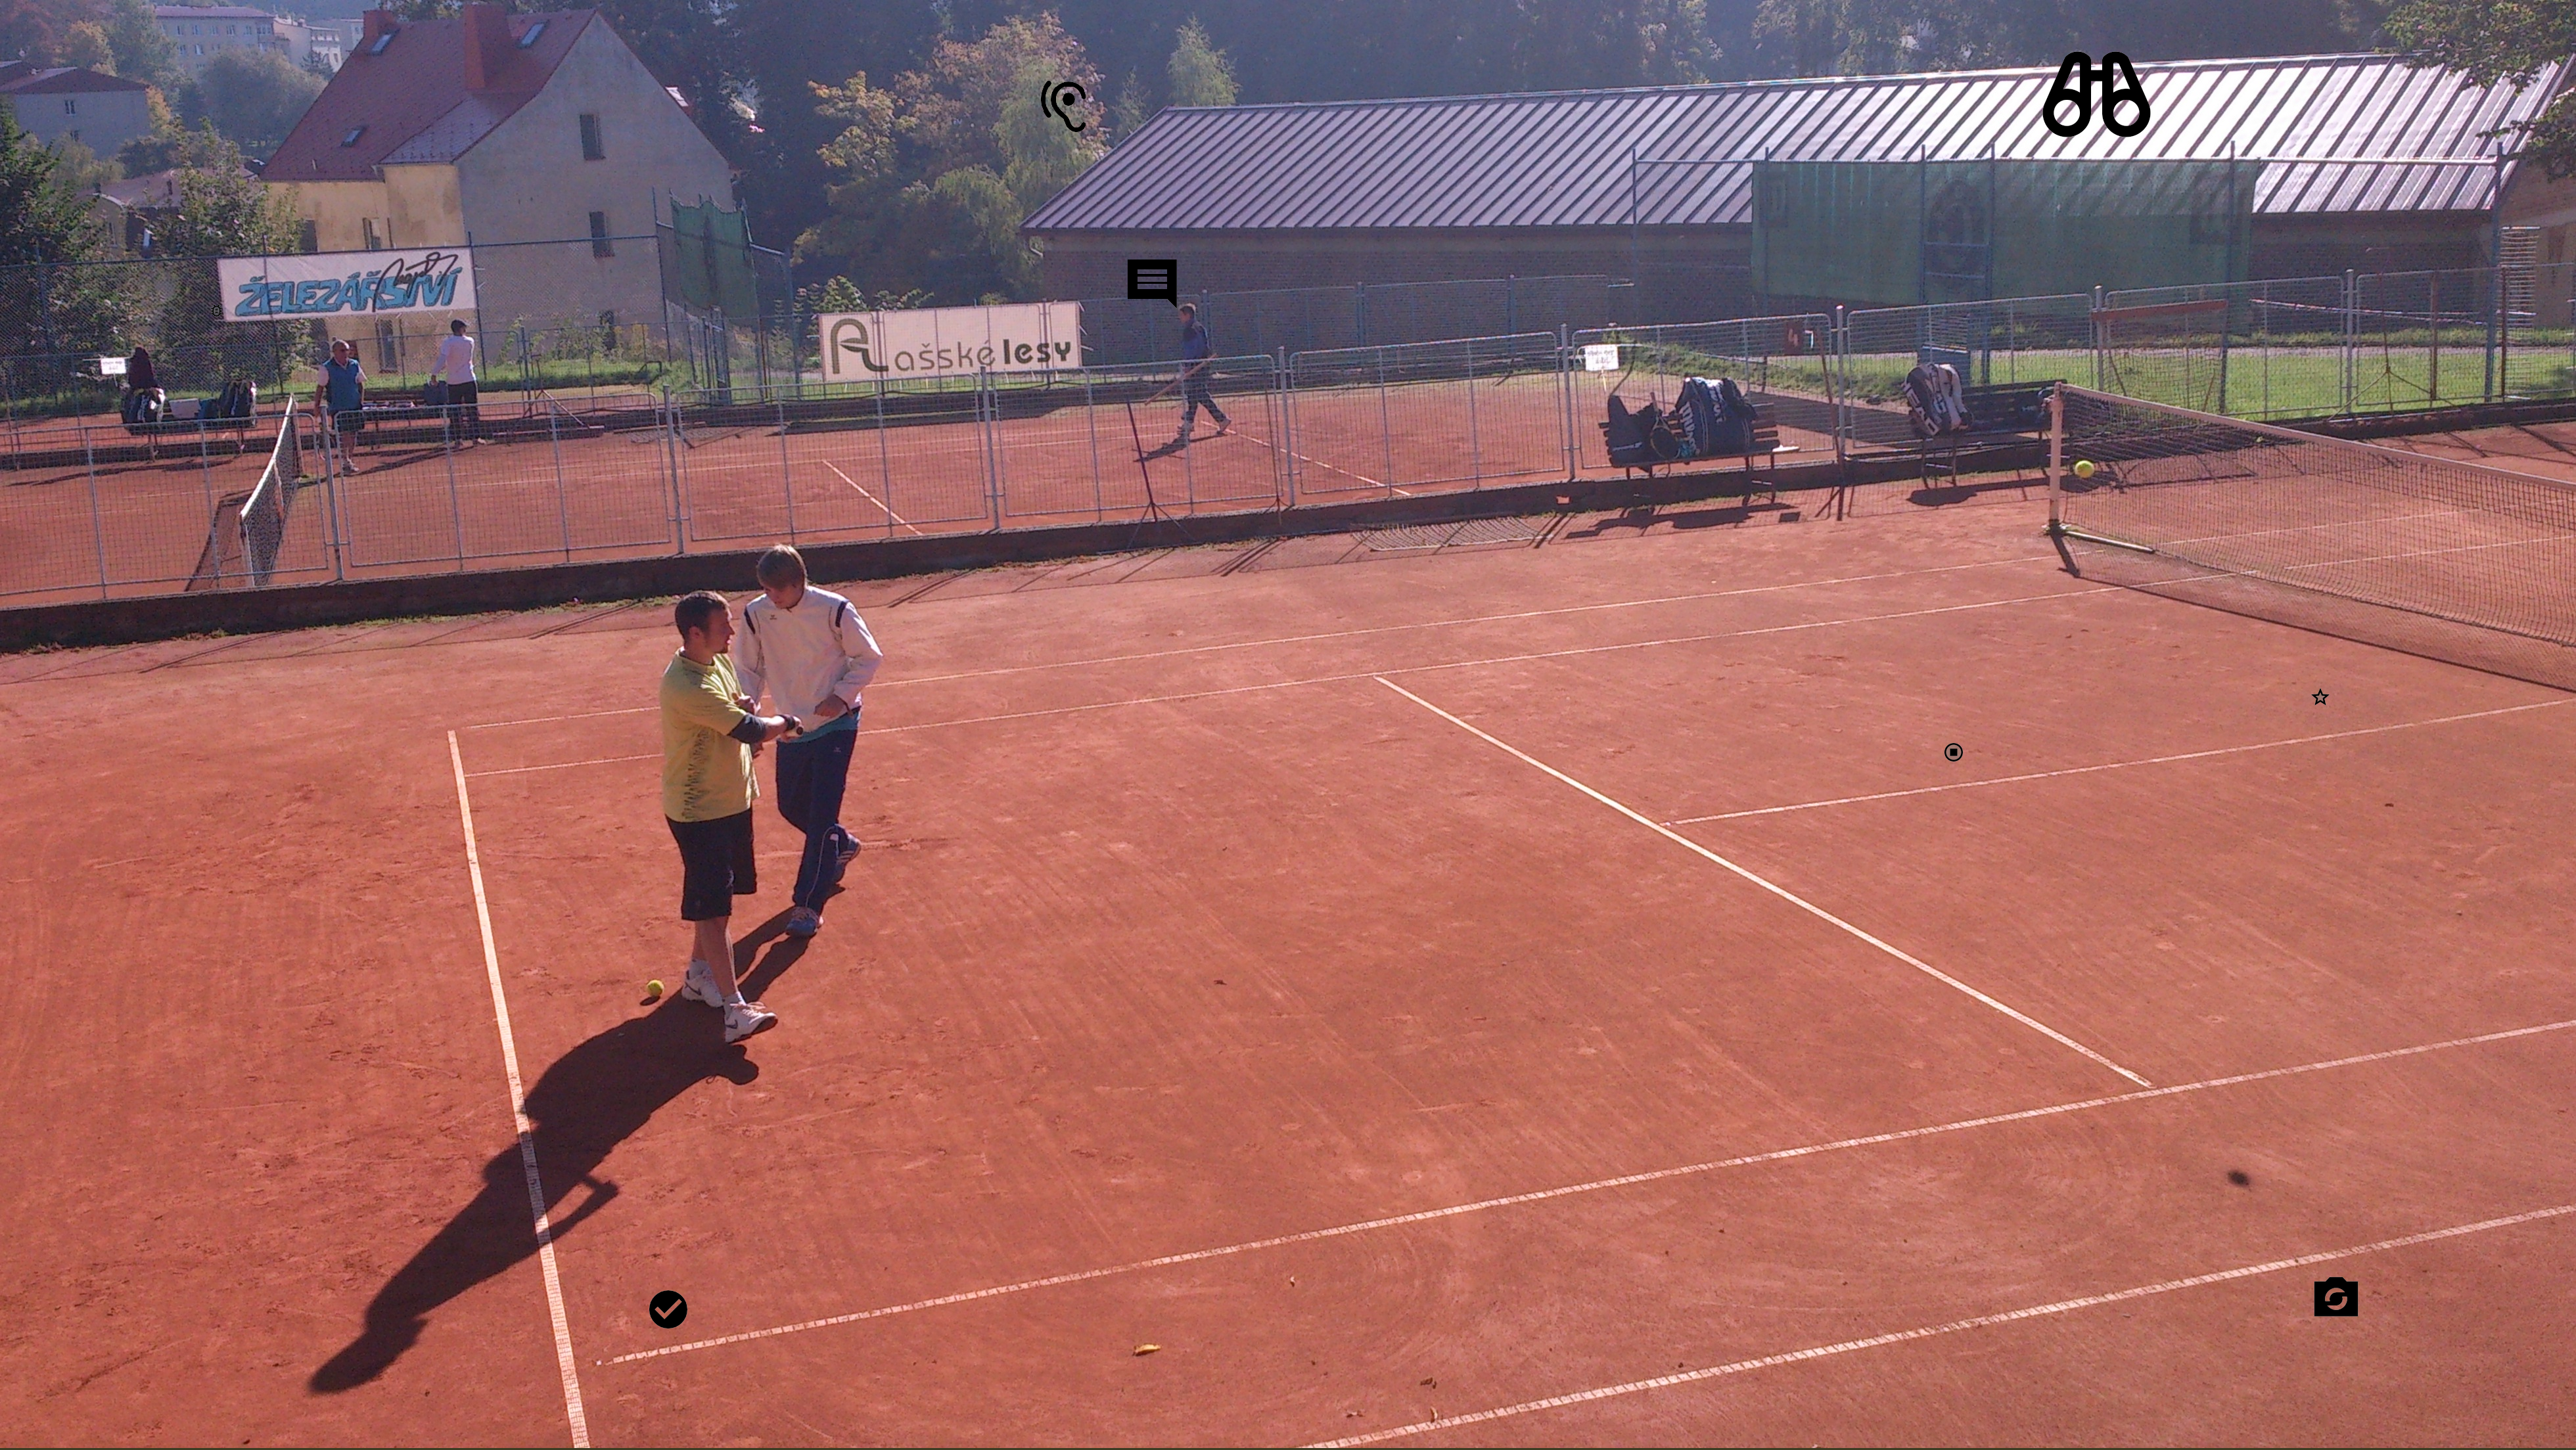 Image resolution: width=2576 pixels, height=1450 pixels. I want to click on add to favorites, so click(2320, 697).